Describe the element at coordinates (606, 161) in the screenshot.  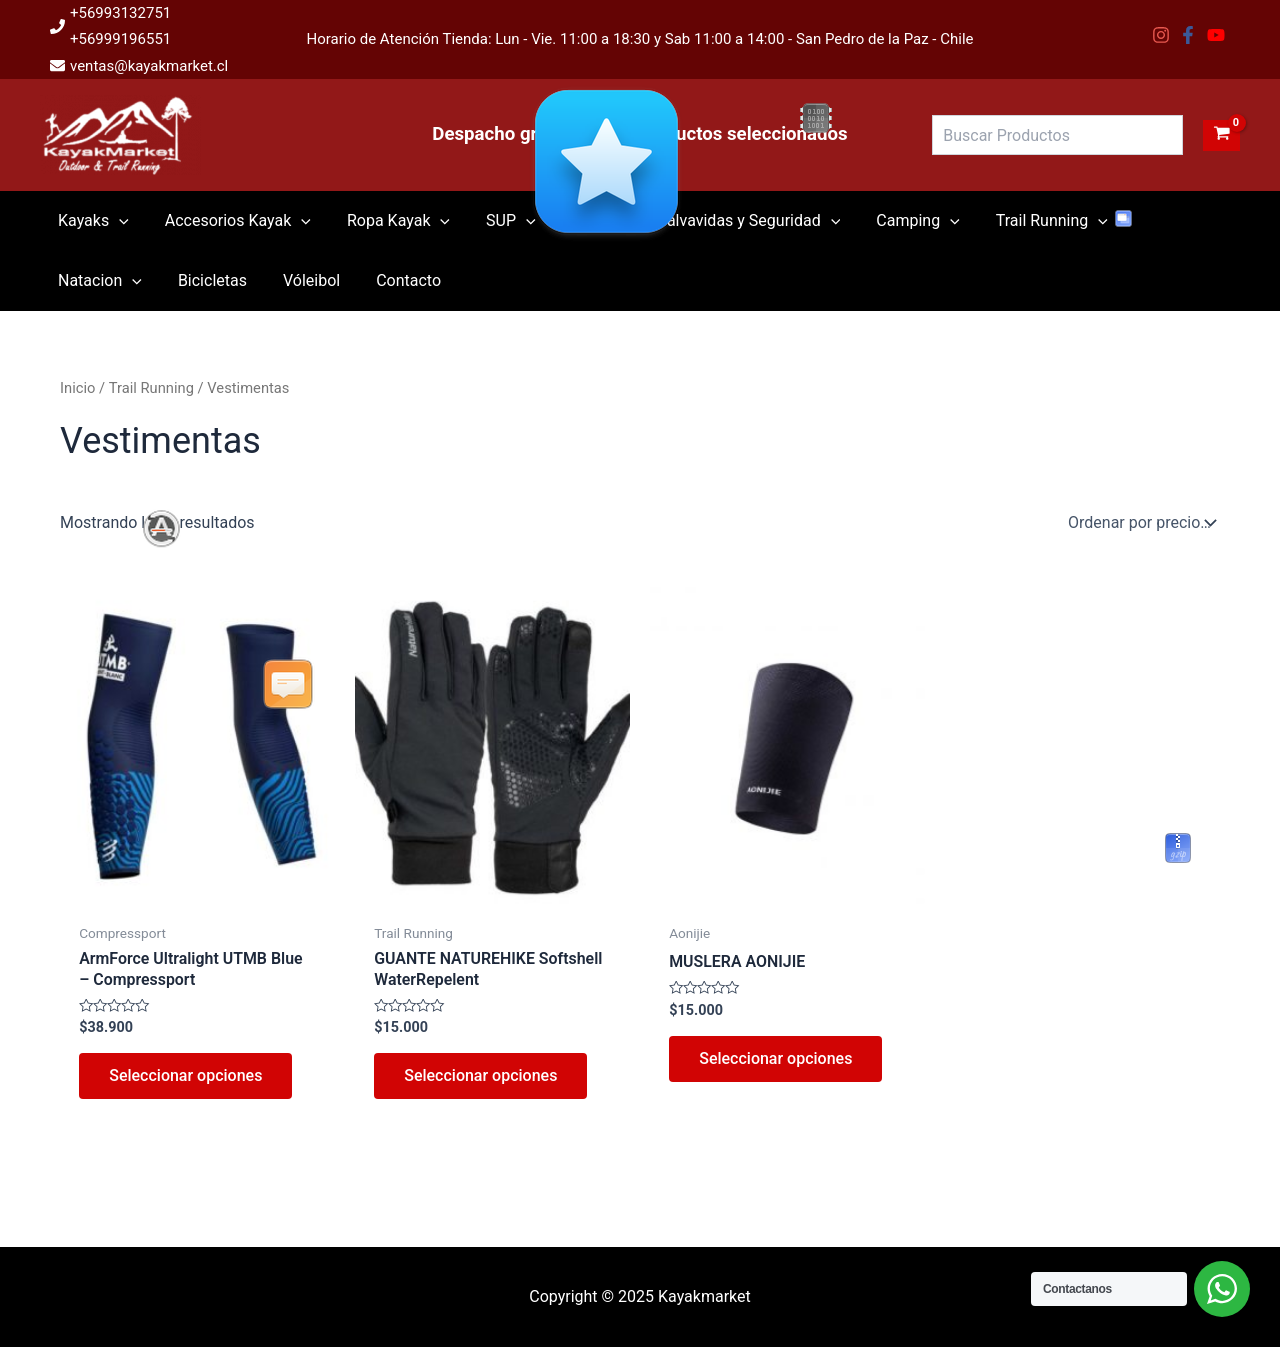
I see `open compizconfig settings manager` at that location.